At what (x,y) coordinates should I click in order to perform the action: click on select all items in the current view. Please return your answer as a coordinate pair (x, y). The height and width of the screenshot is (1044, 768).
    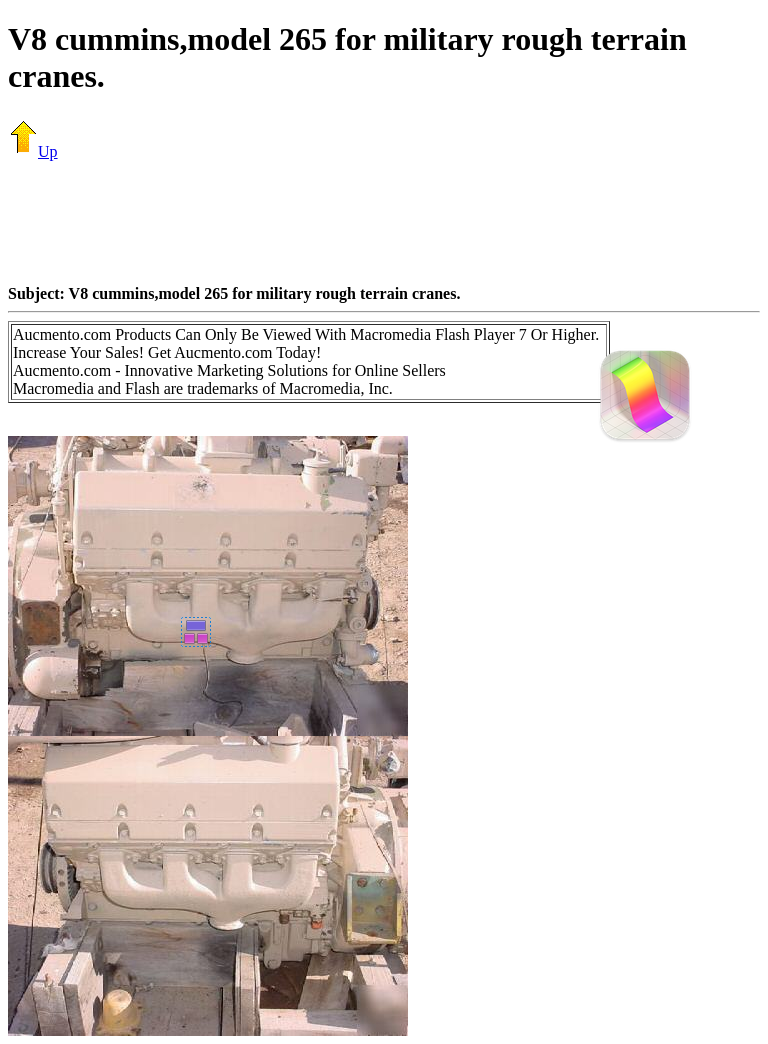
    Looking at the image, I should click on (196, 632).